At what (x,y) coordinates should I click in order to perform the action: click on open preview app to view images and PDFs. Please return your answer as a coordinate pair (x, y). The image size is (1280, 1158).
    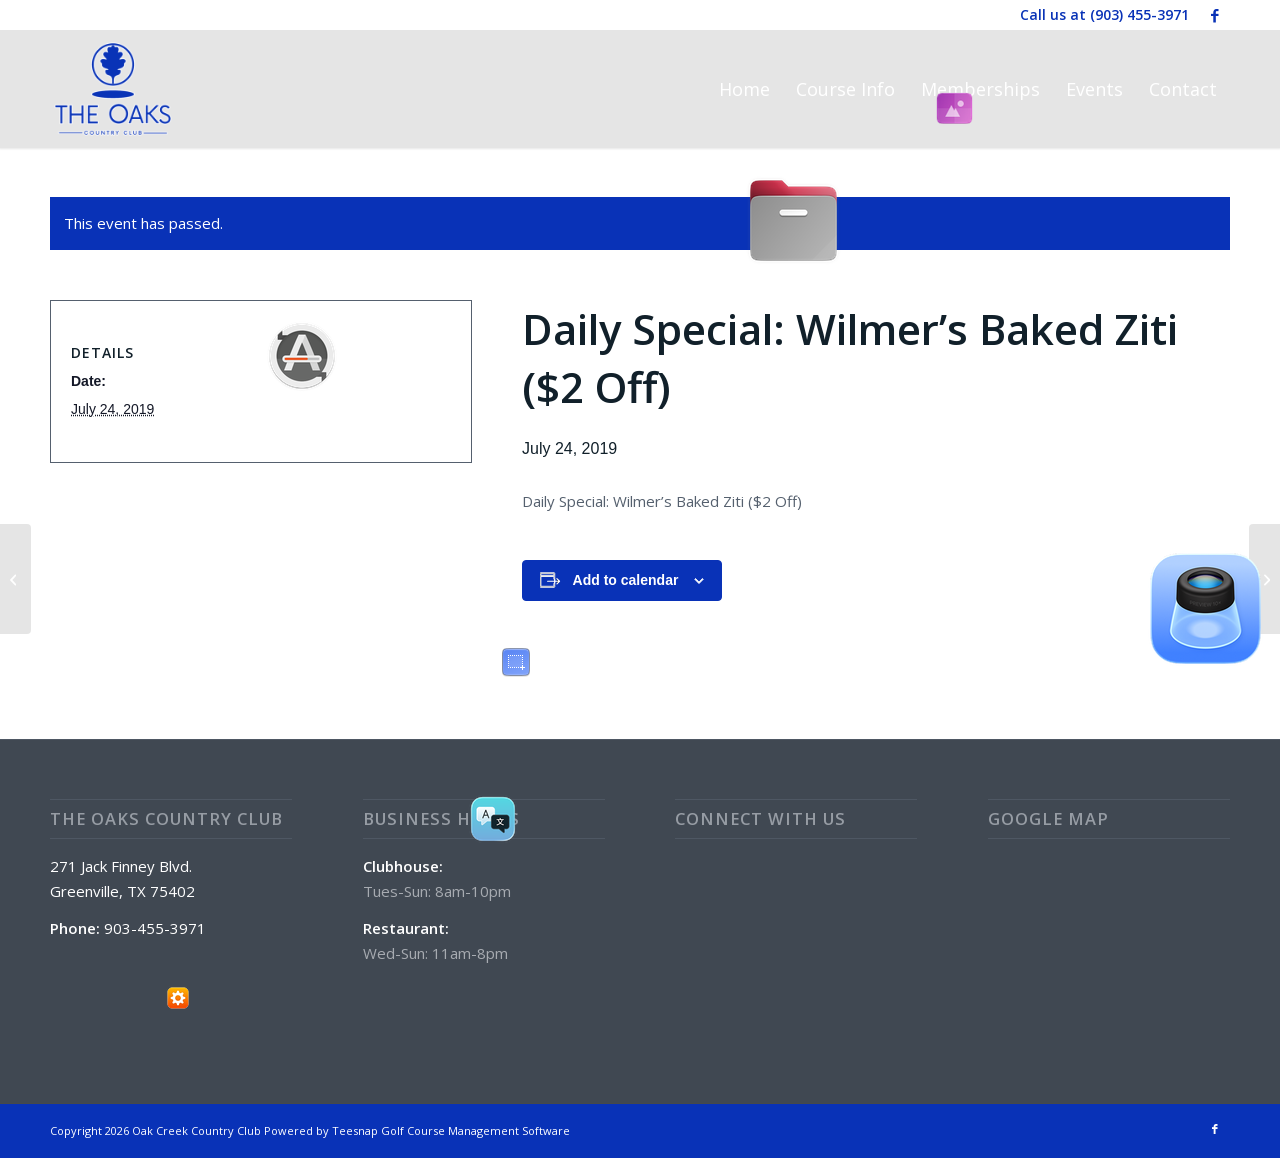
    Looking at the image, I should click on (1205, 608).